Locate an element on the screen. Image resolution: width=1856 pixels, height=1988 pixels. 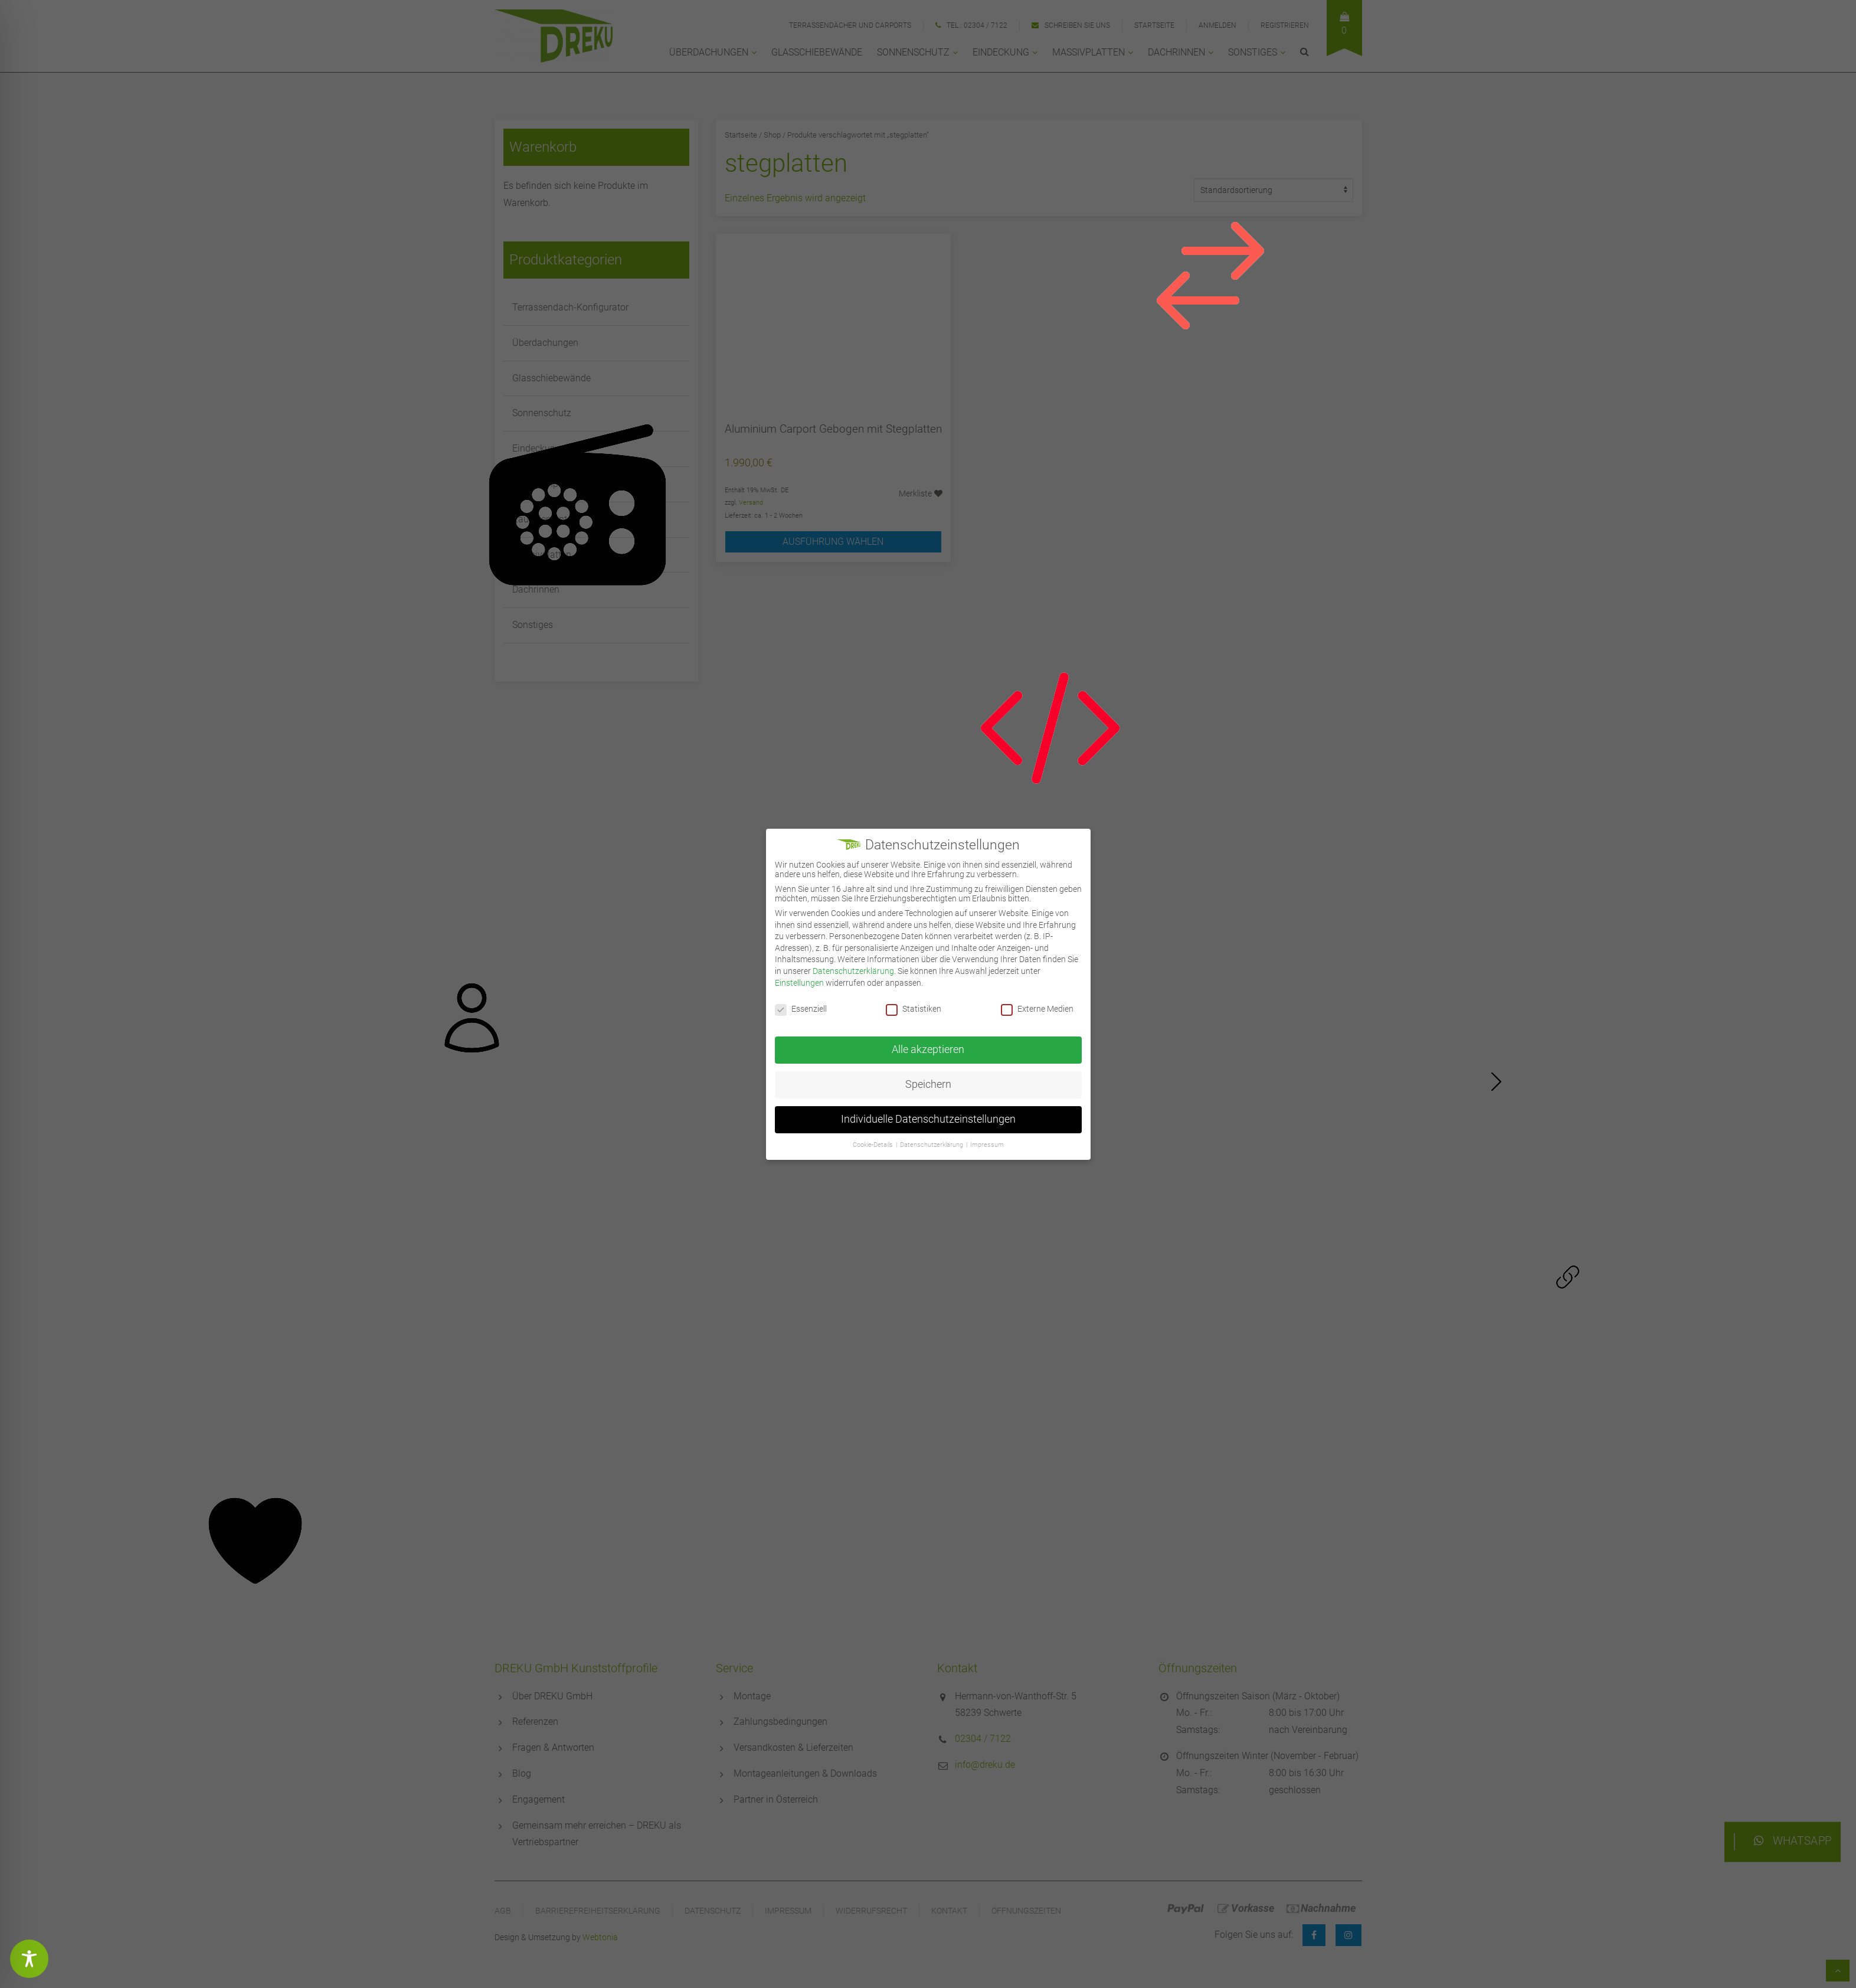
add to favorites is located at coordinates (255, 1541).